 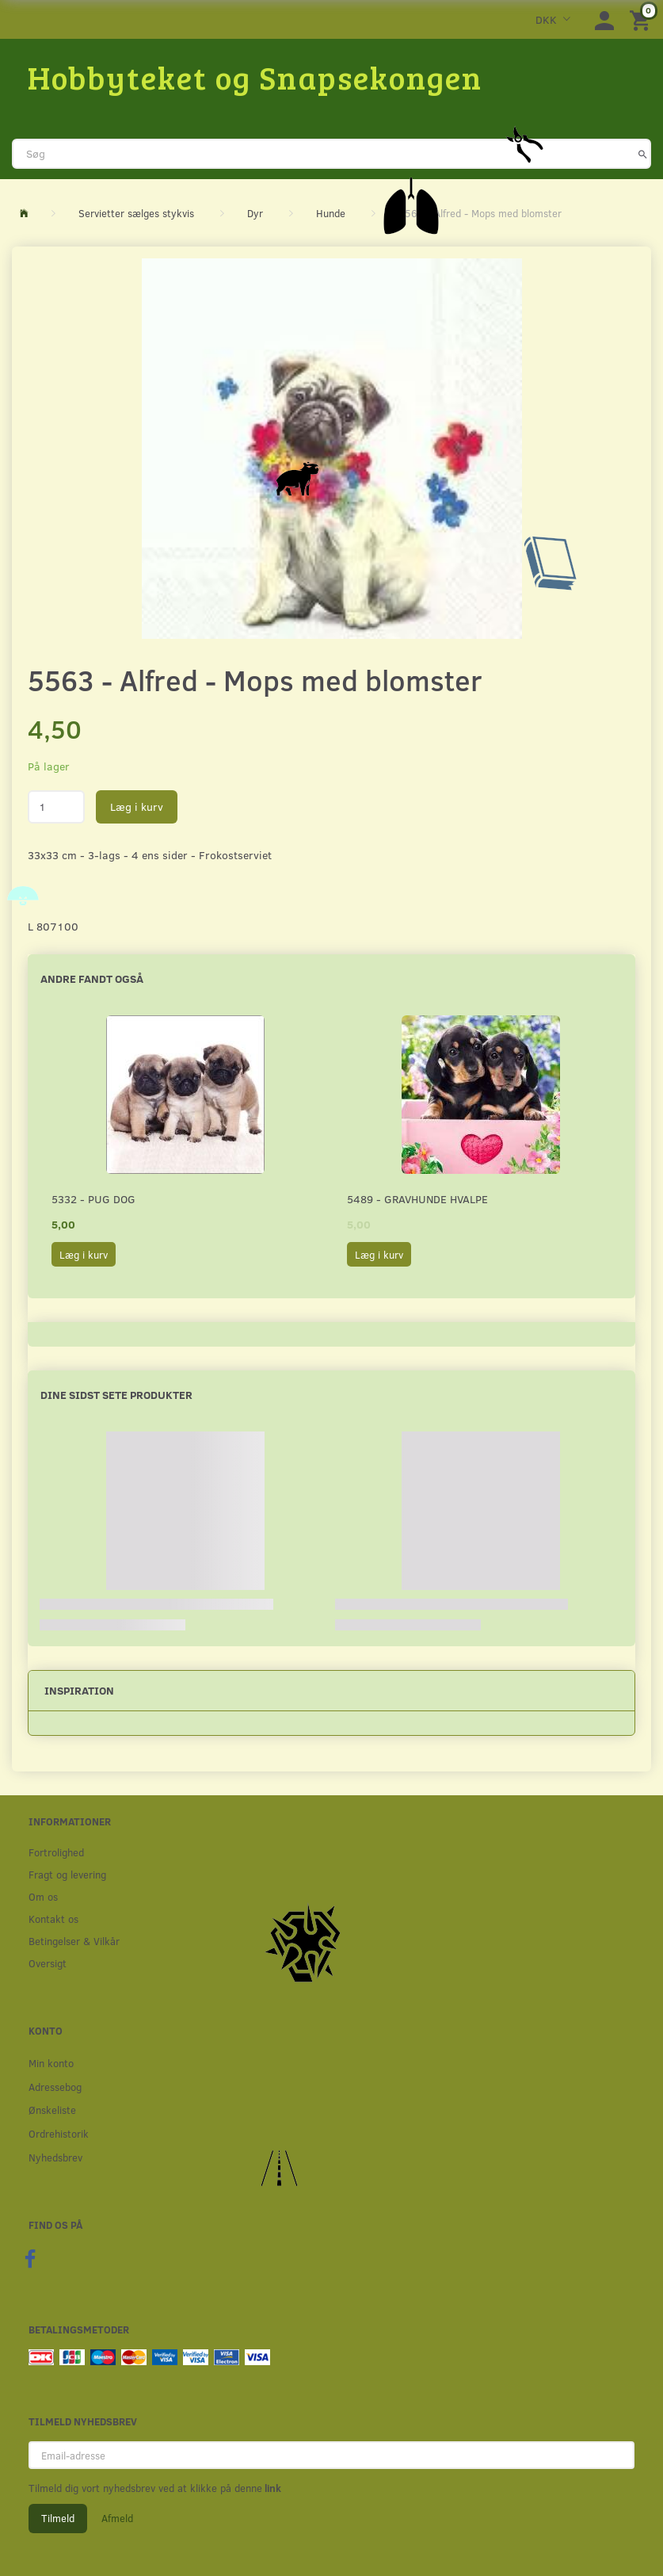 I want to click on access respiratory health information, so click(x=411, y=207).